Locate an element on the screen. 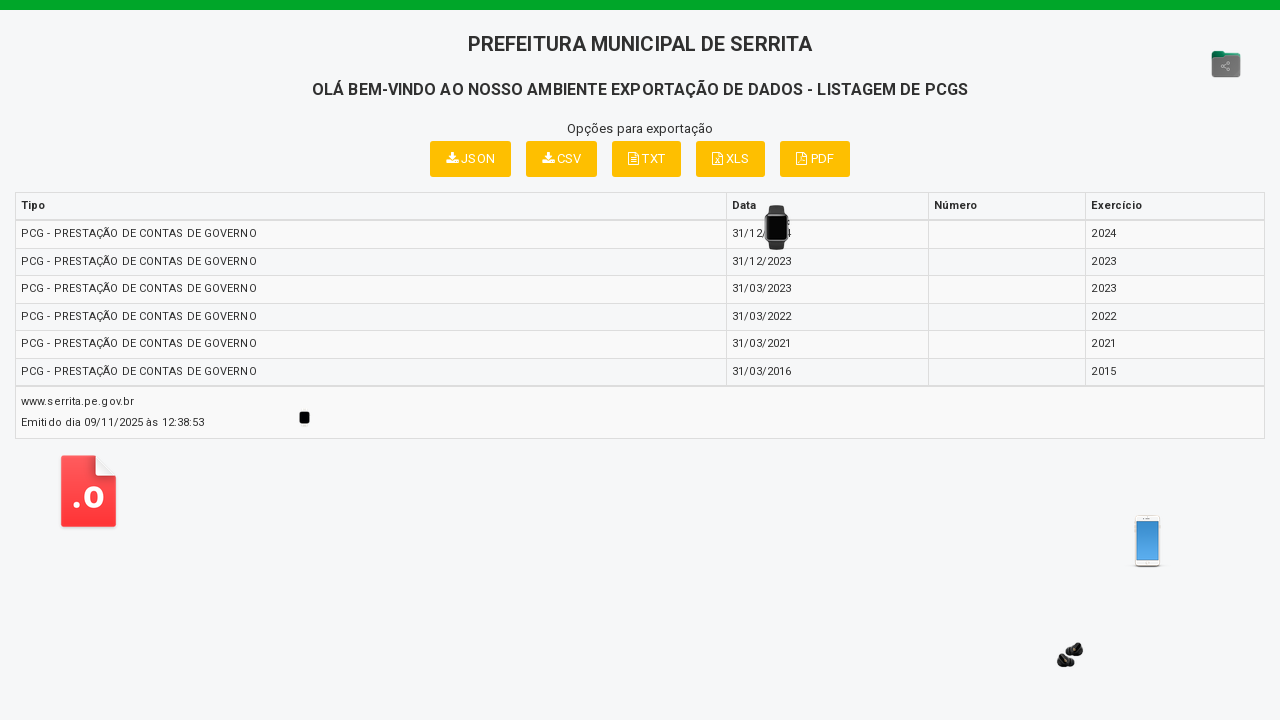  indicates a connected iPhone device is located at coordinates (1147, 541).